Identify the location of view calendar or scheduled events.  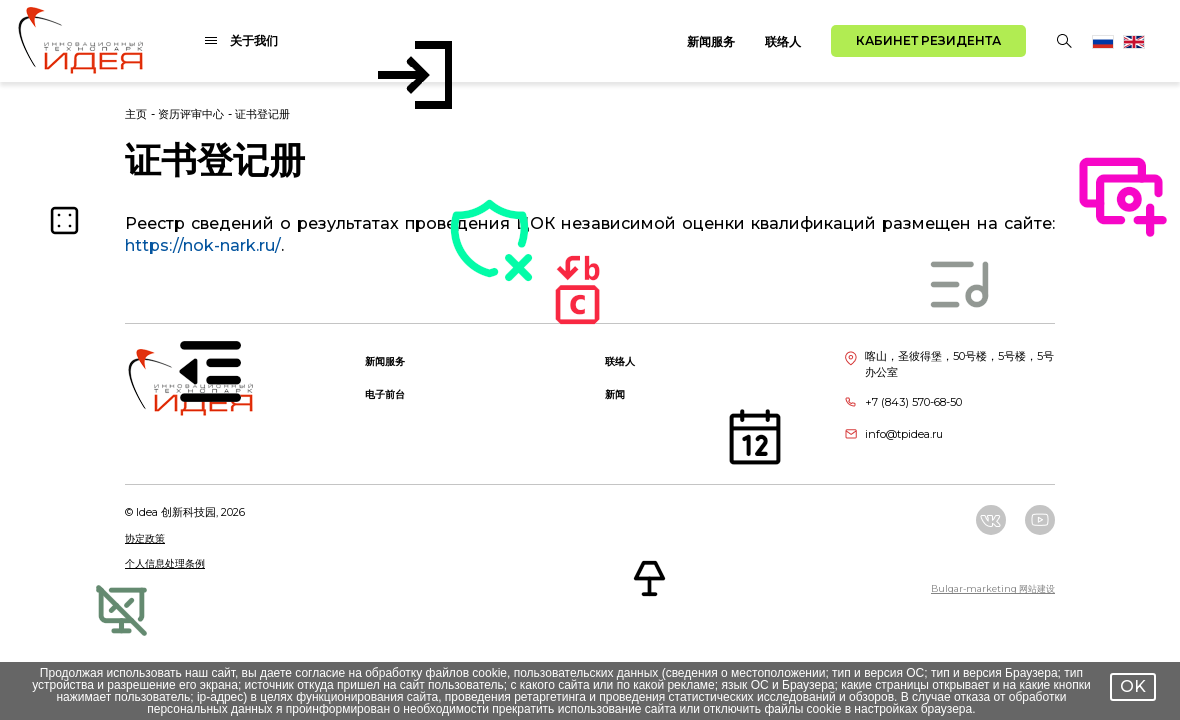
(755, 439).